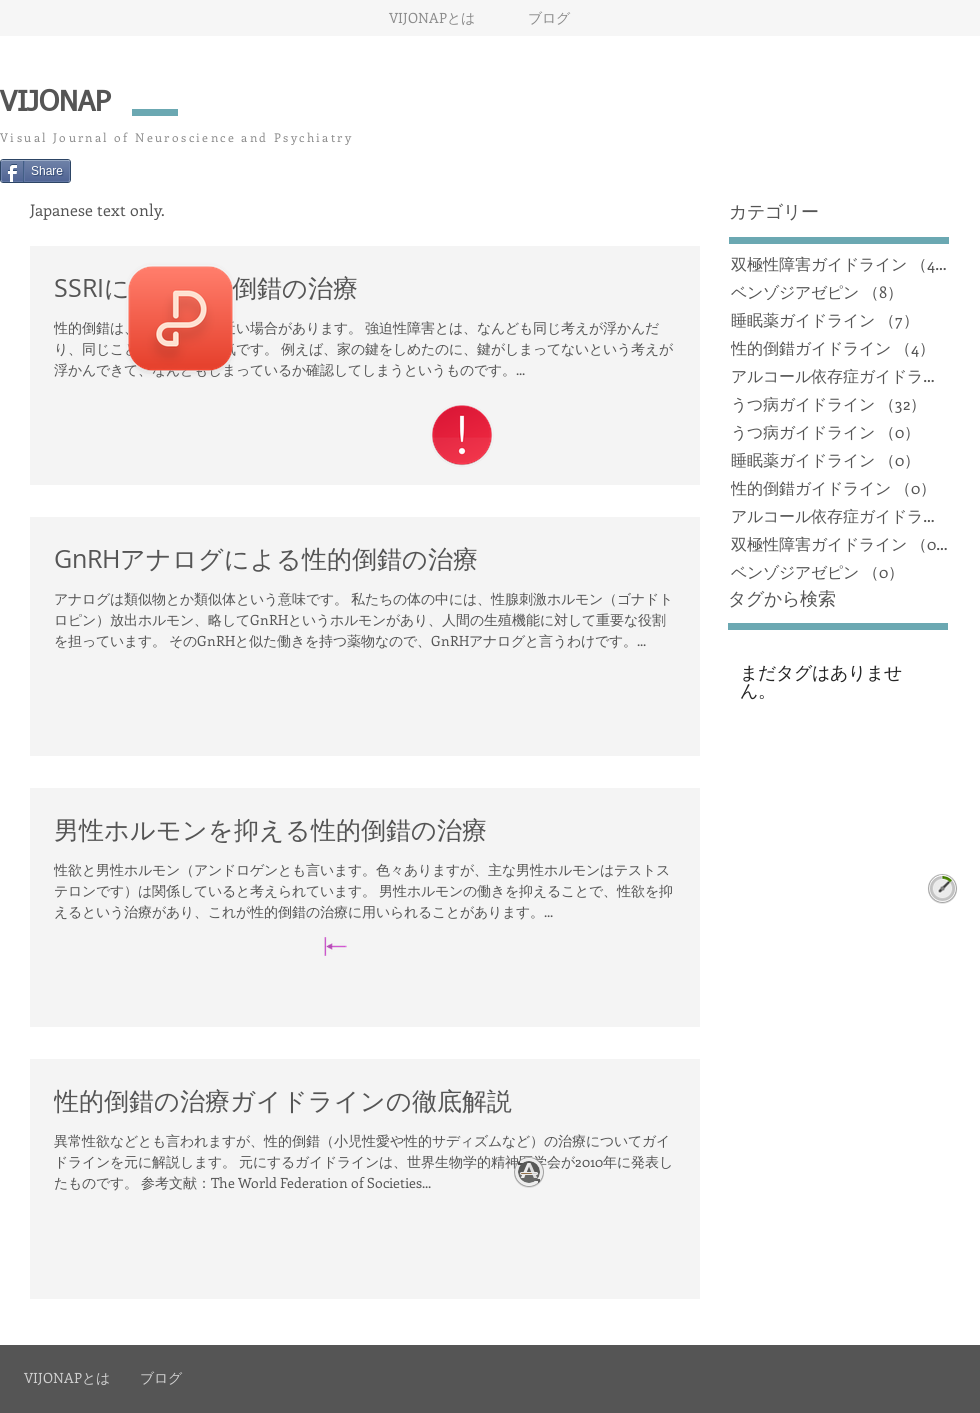 The height and width of the screenshot is (1413, 980). I want to click on open the software updater application, so click(529, 1172).